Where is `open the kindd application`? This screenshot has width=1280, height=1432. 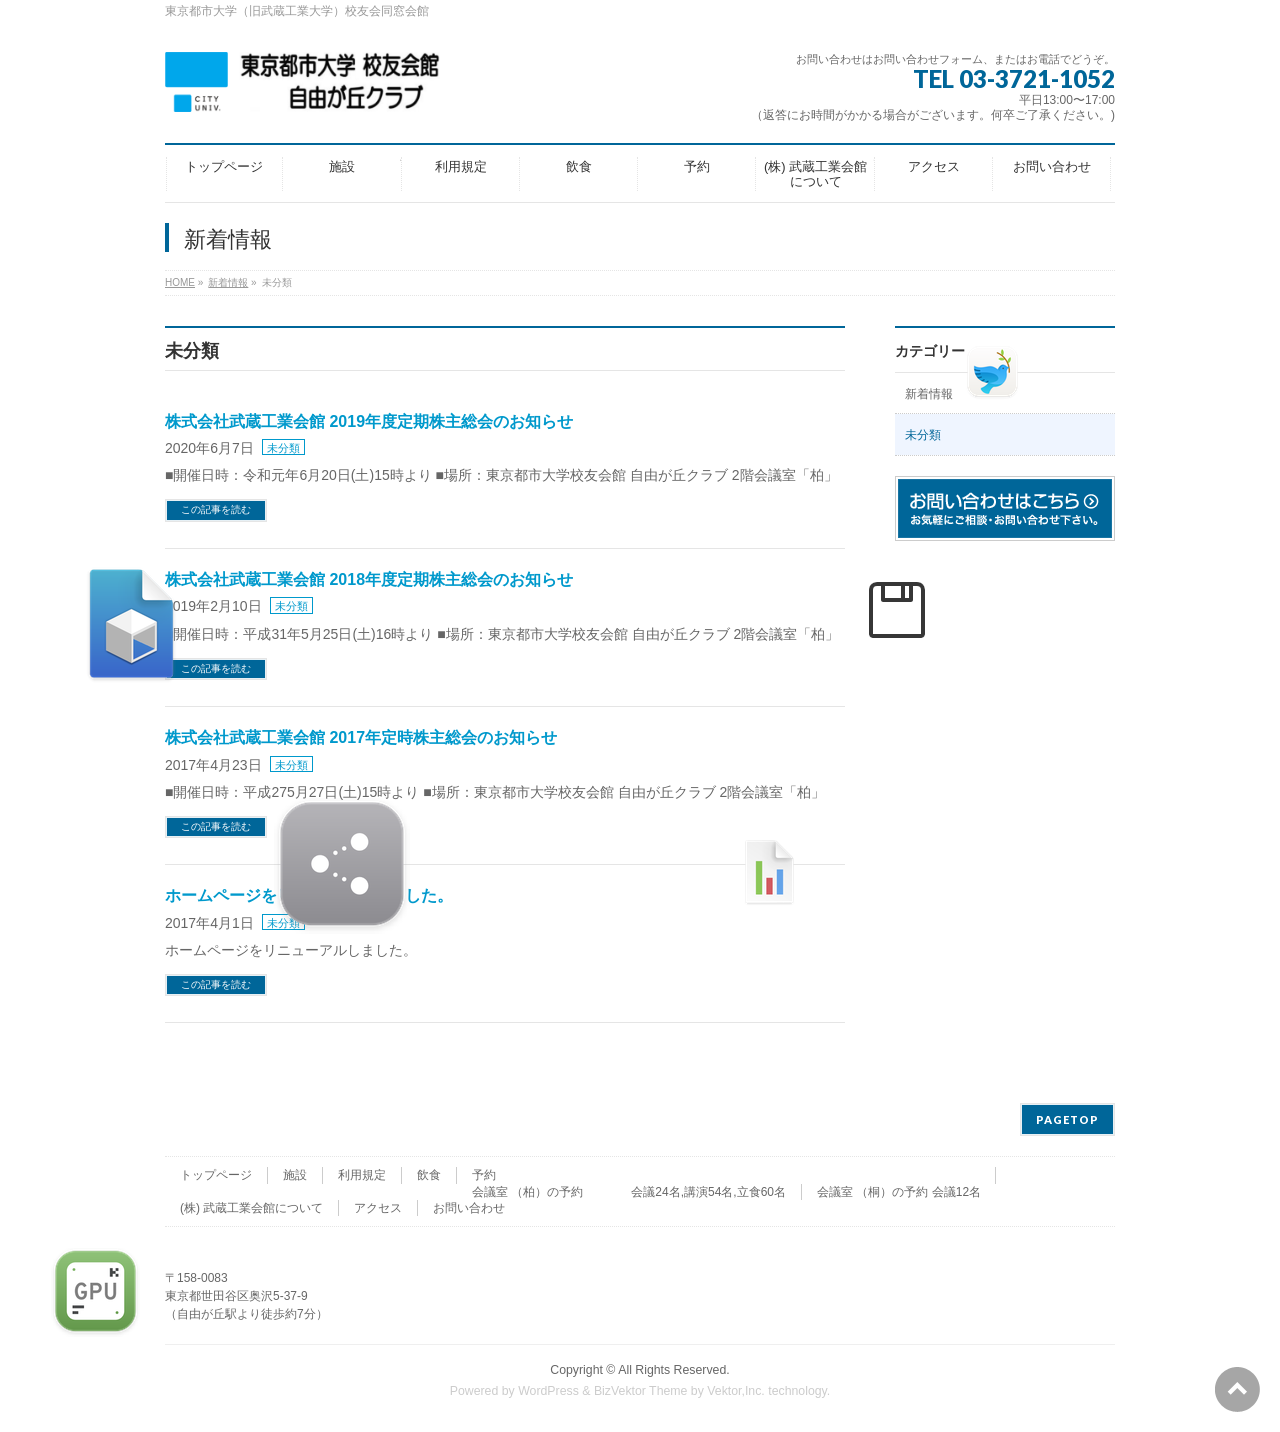 open the kindd application is located at coordinates (992, 371).